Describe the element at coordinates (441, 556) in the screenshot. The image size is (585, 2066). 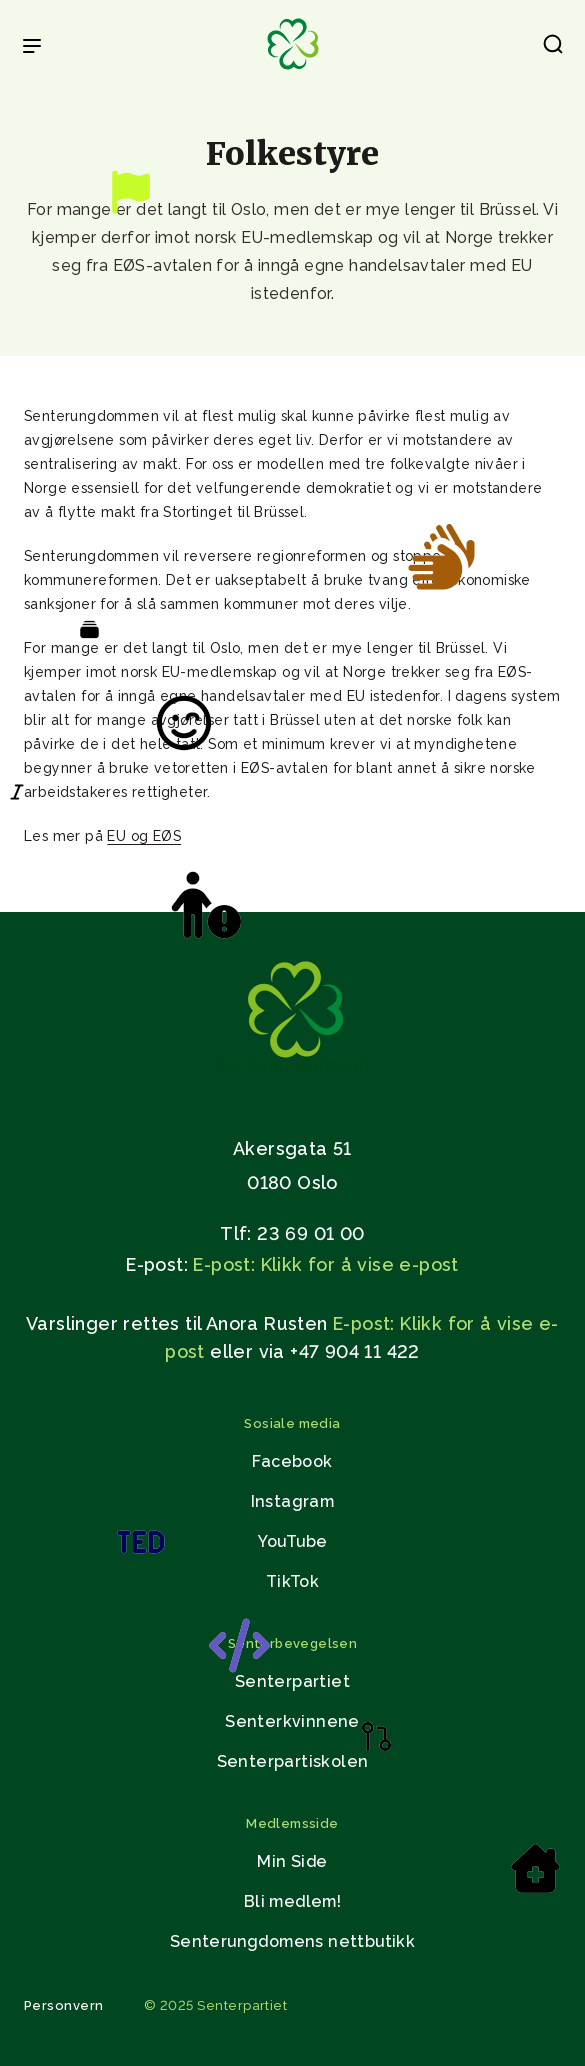
I see `indicates sign language or accessibility features` at that location.